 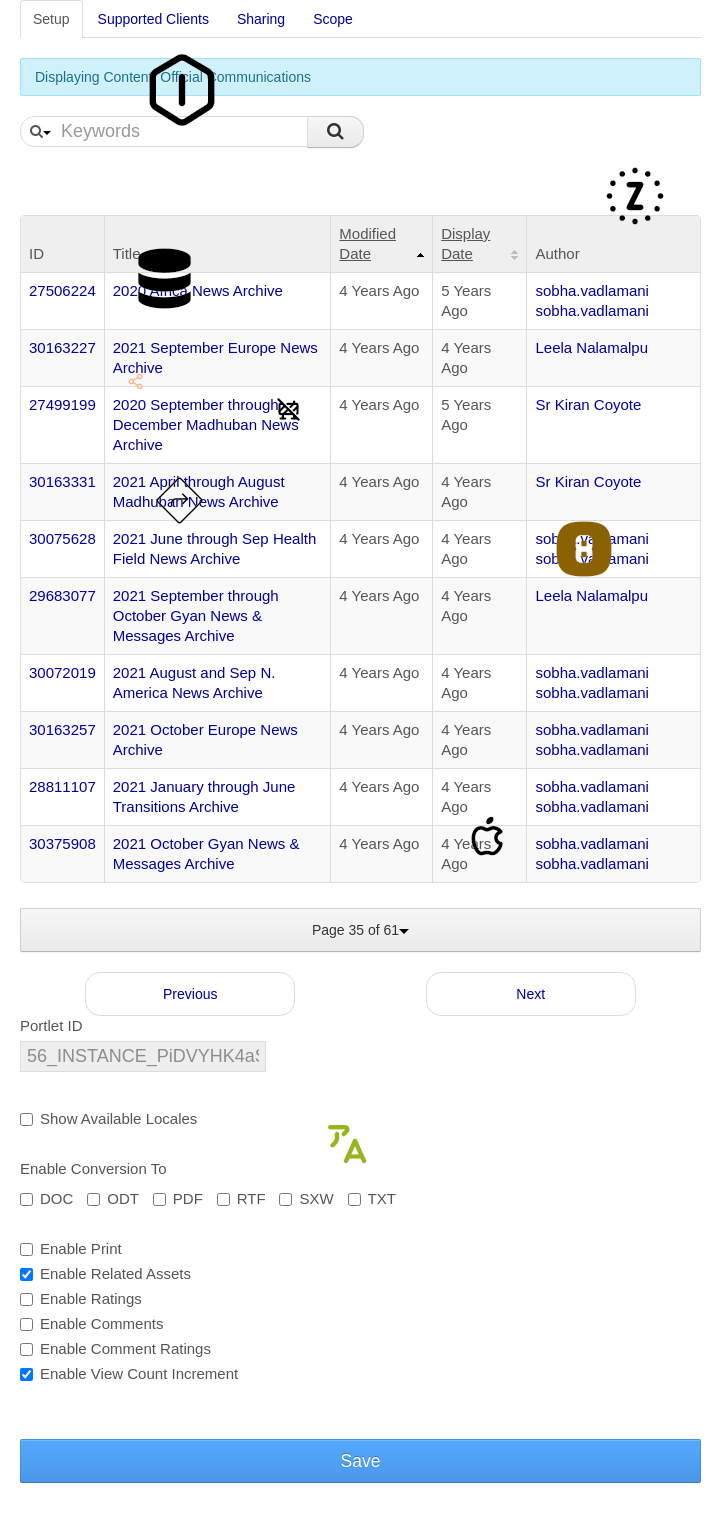 What do you see at coordinates (488, 837) in the screenshot?
I see `apple brand or product identifier` at bounding box center [488, 837].